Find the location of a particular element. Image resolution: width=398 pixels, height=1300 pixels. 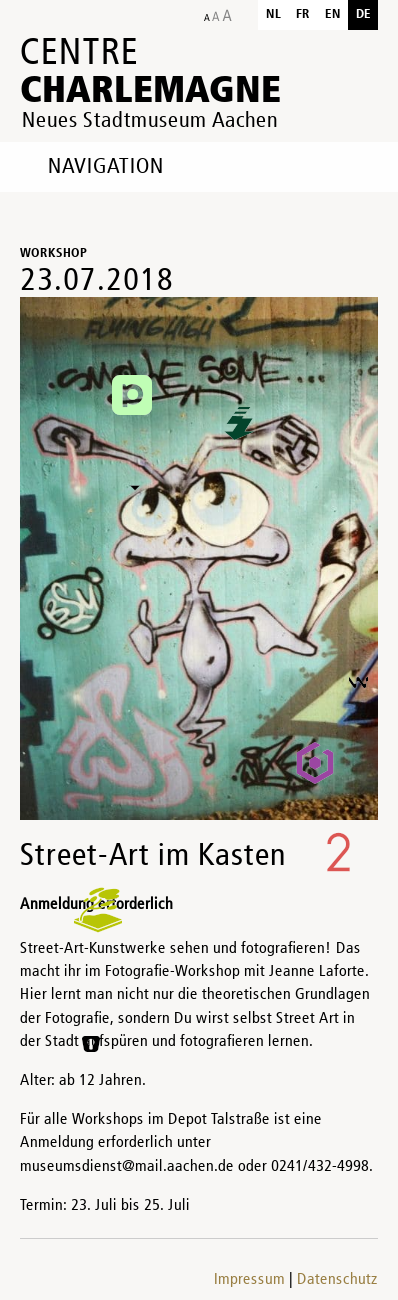

babylon.js official logo is located at coordinates (315, 763).